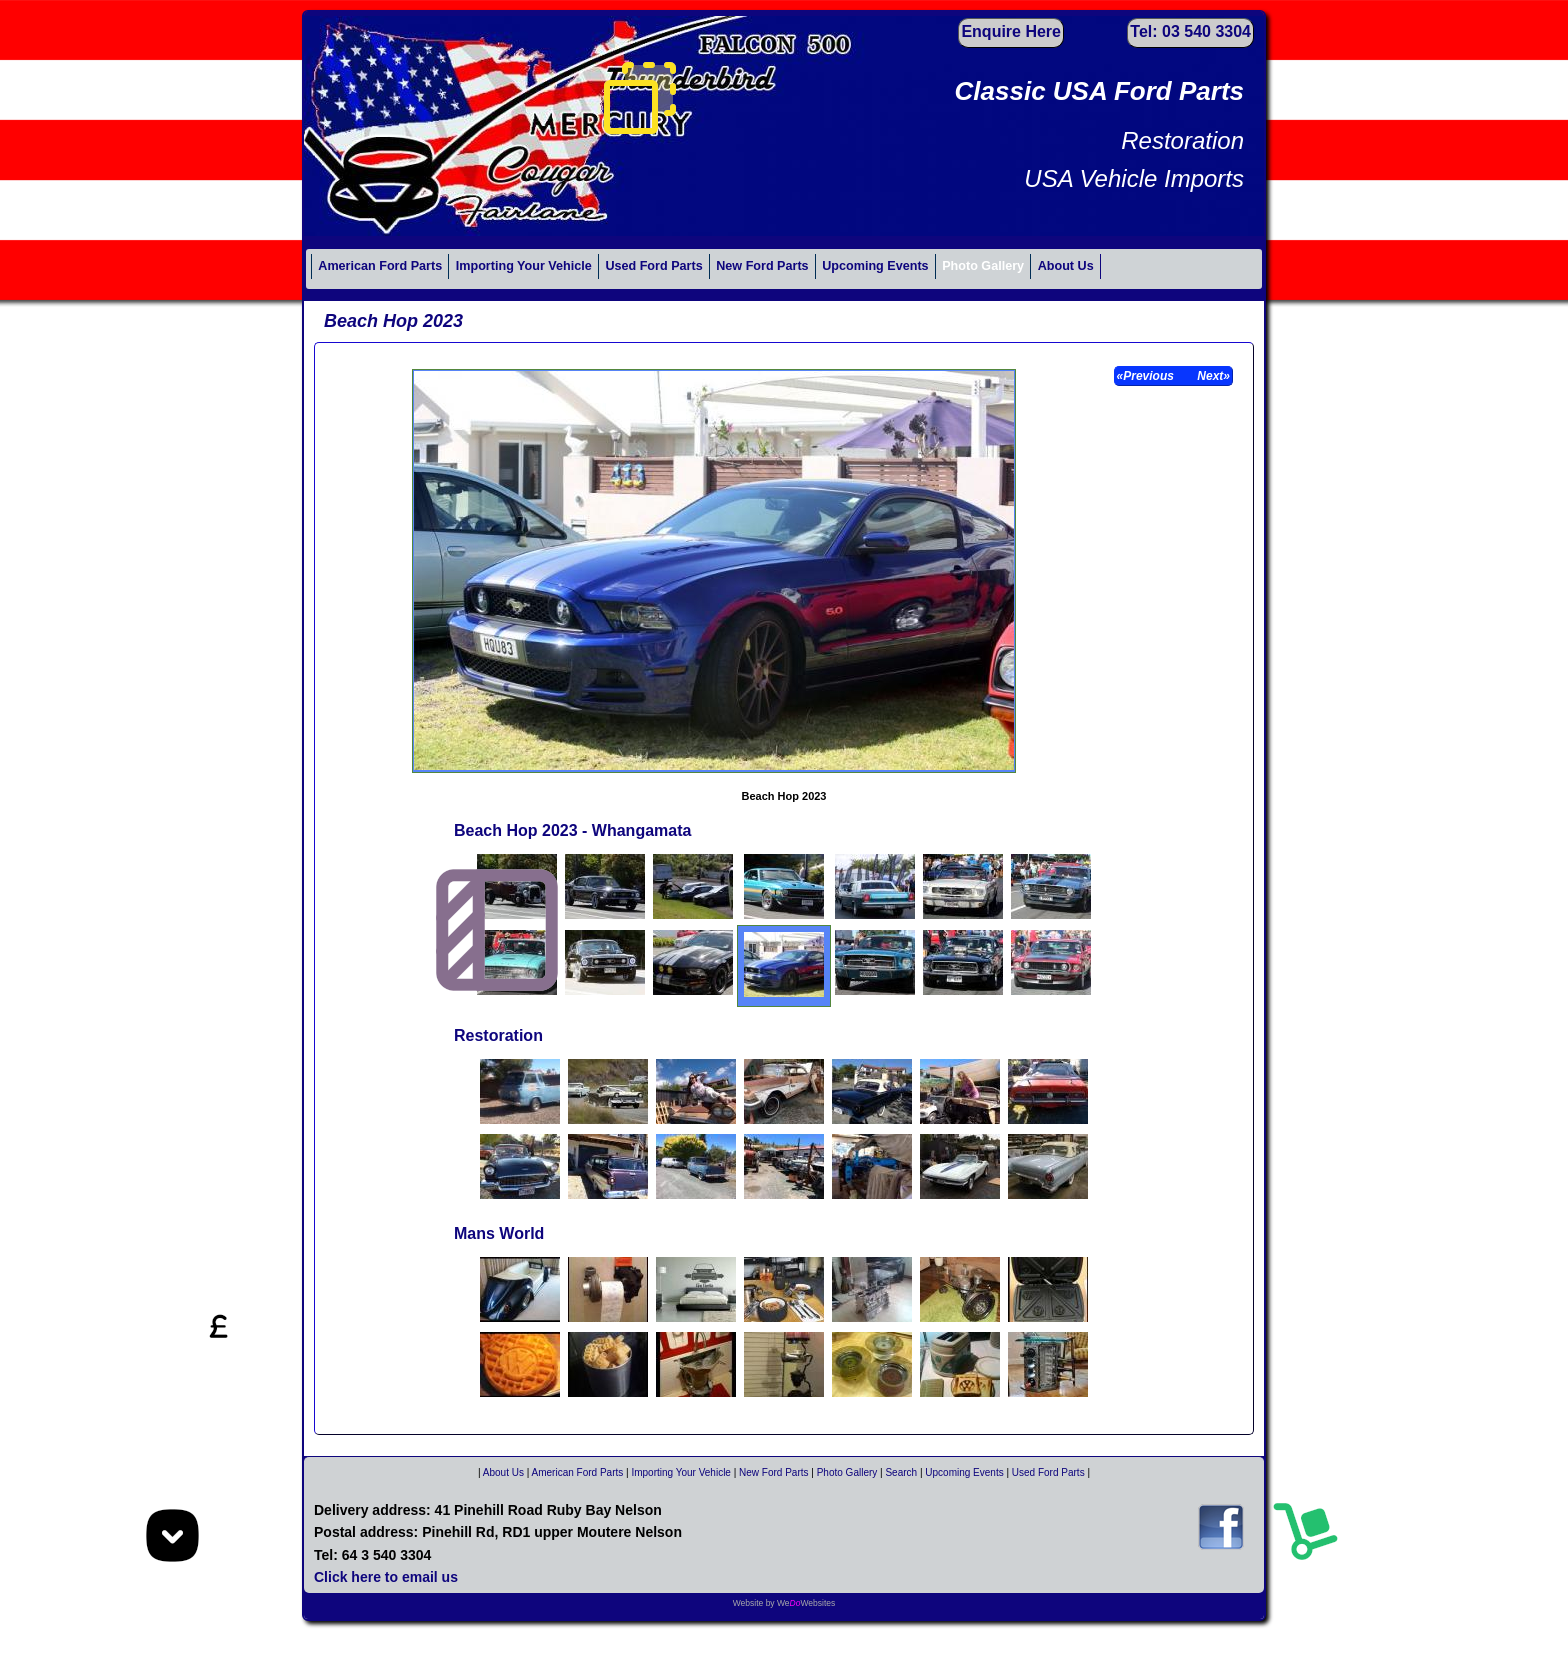 Image resolution: width=1568 pixels, height=1661 pixels. I want to click on freeze the left column in a spreadsheet, so click(497, 930).